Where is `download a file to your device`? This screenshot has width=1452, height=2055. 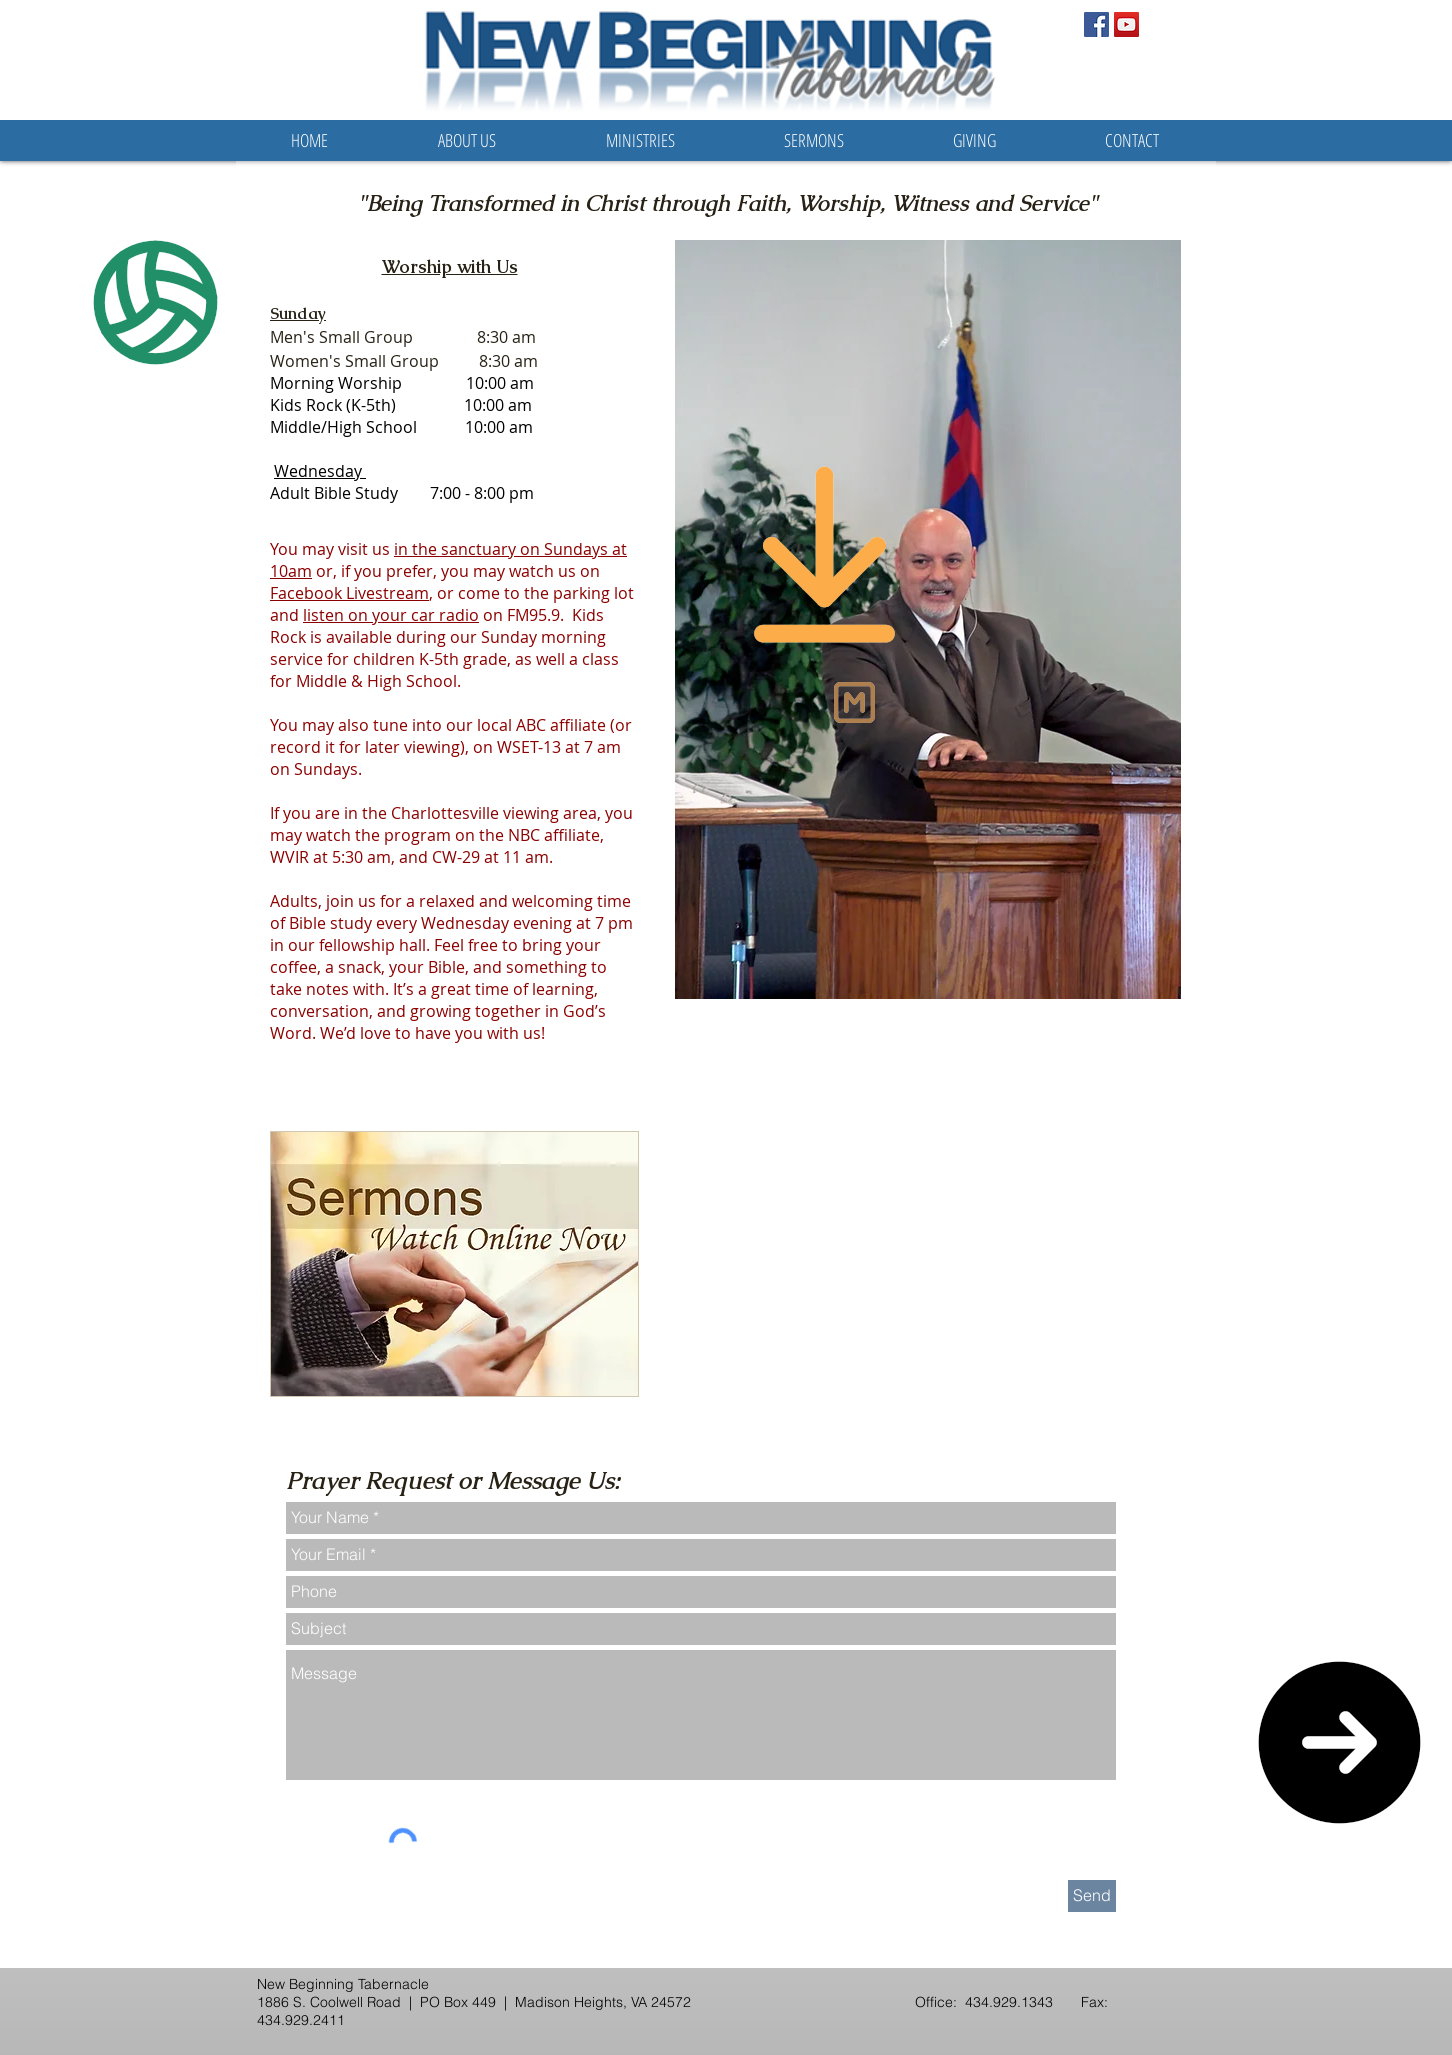 download a file to your device is located at coordinates (824, 554).